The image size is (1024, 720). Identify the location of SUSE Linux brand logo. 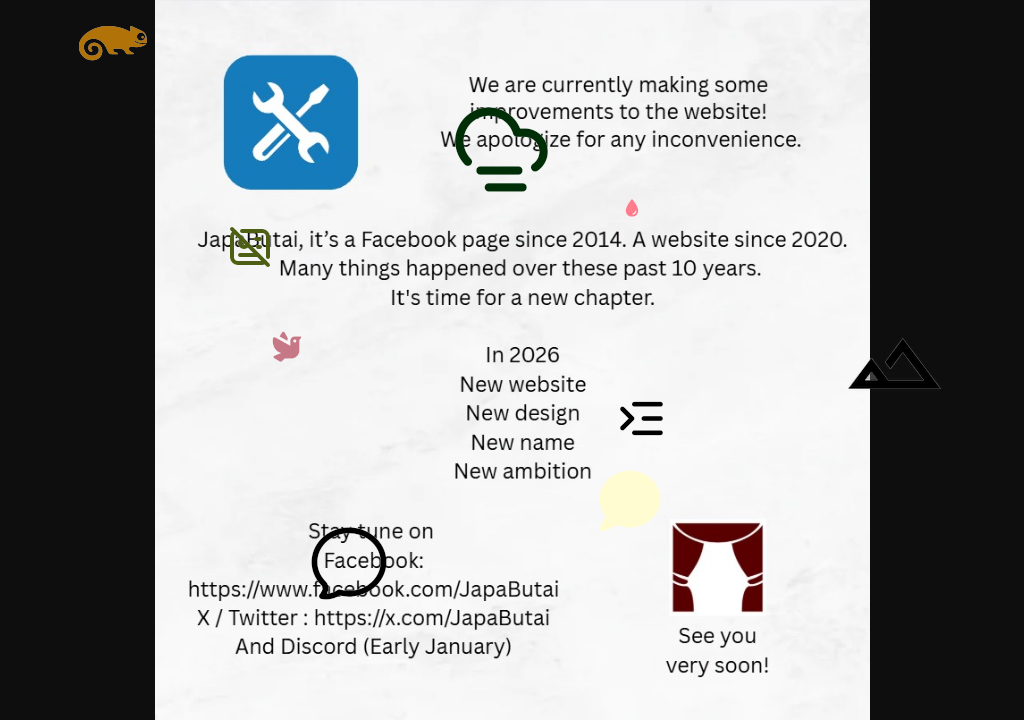
(113, 43).